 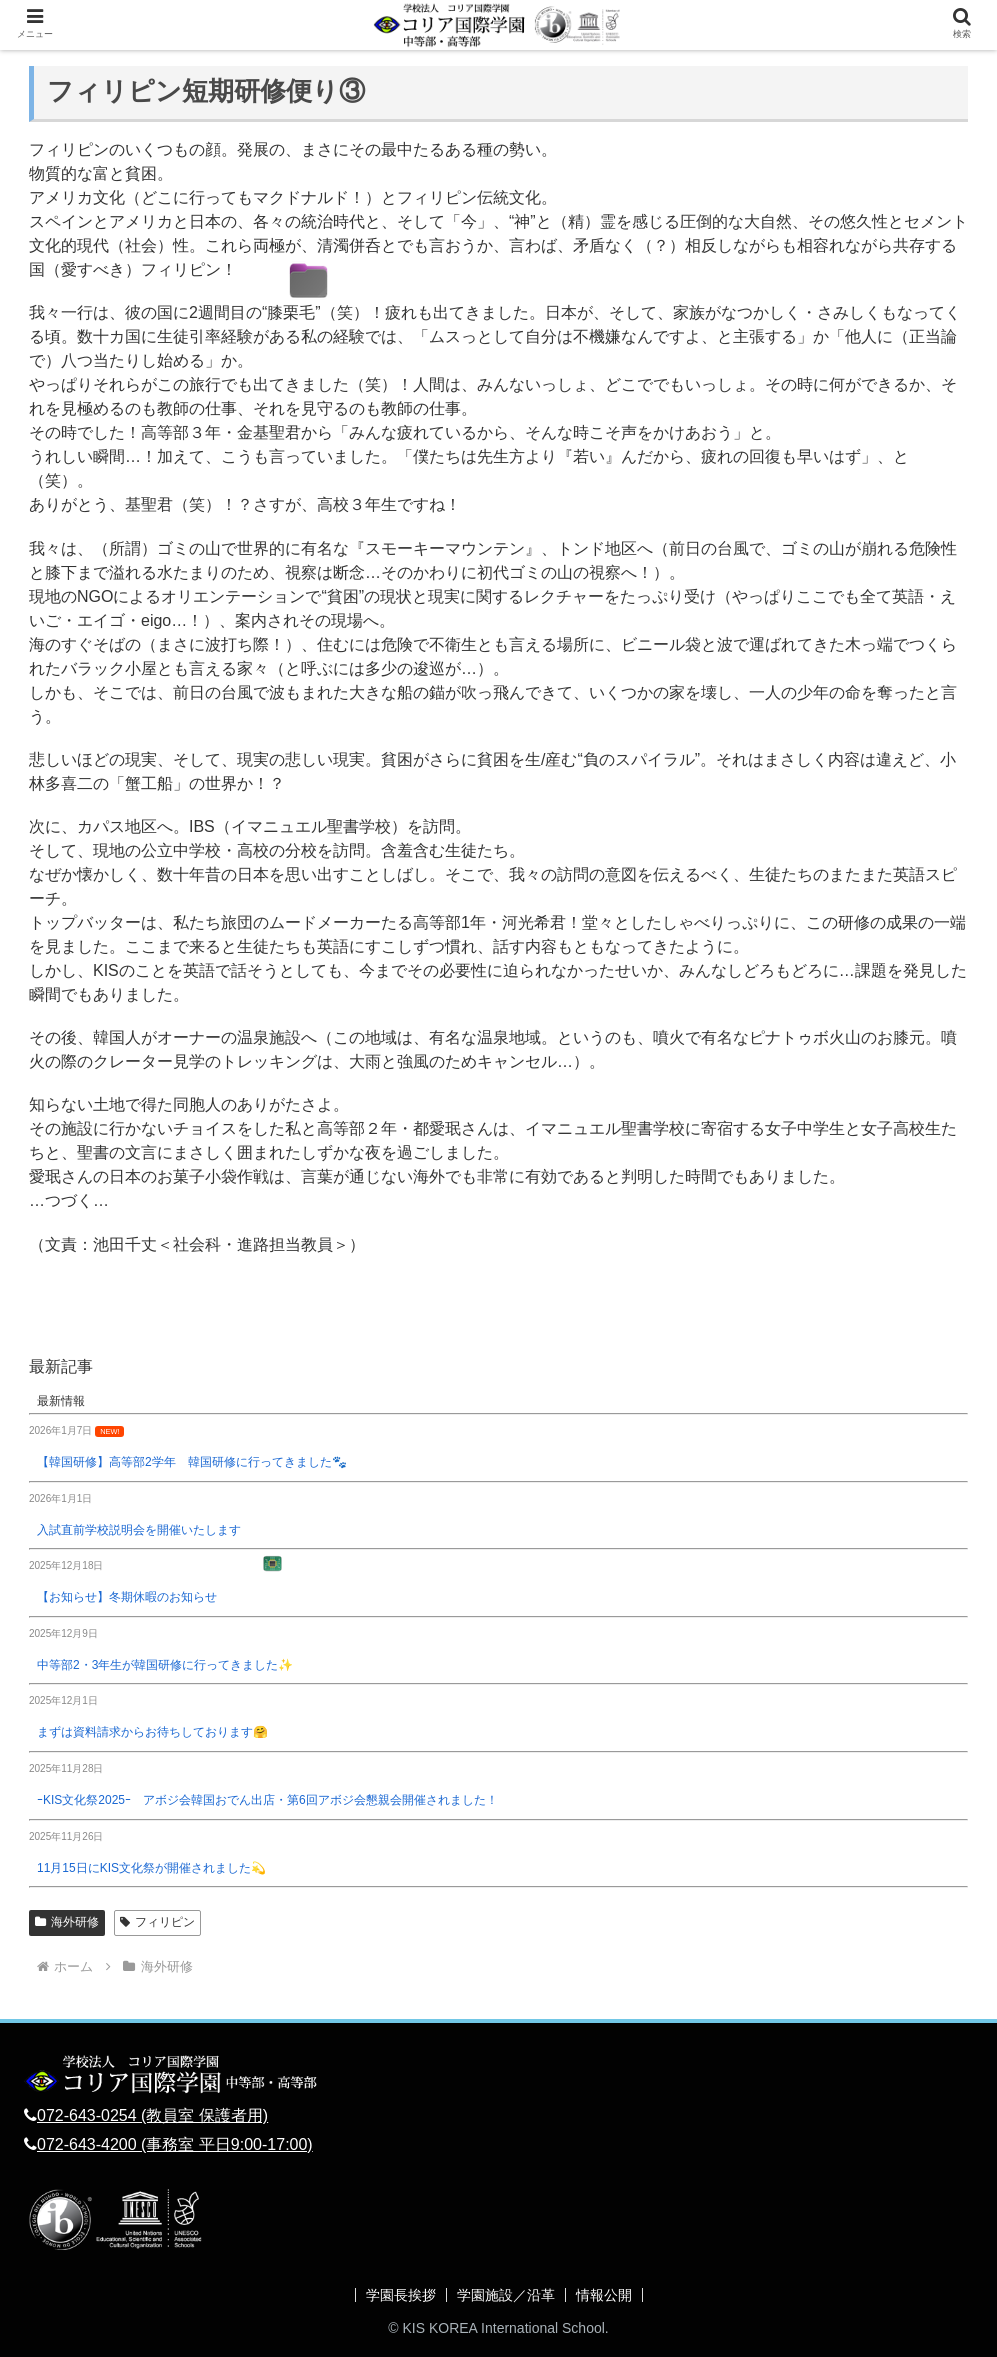 What do you see at coordinates (308, 280) in the screenshot?
I see `open file folder` at bounding box center [308, 280].